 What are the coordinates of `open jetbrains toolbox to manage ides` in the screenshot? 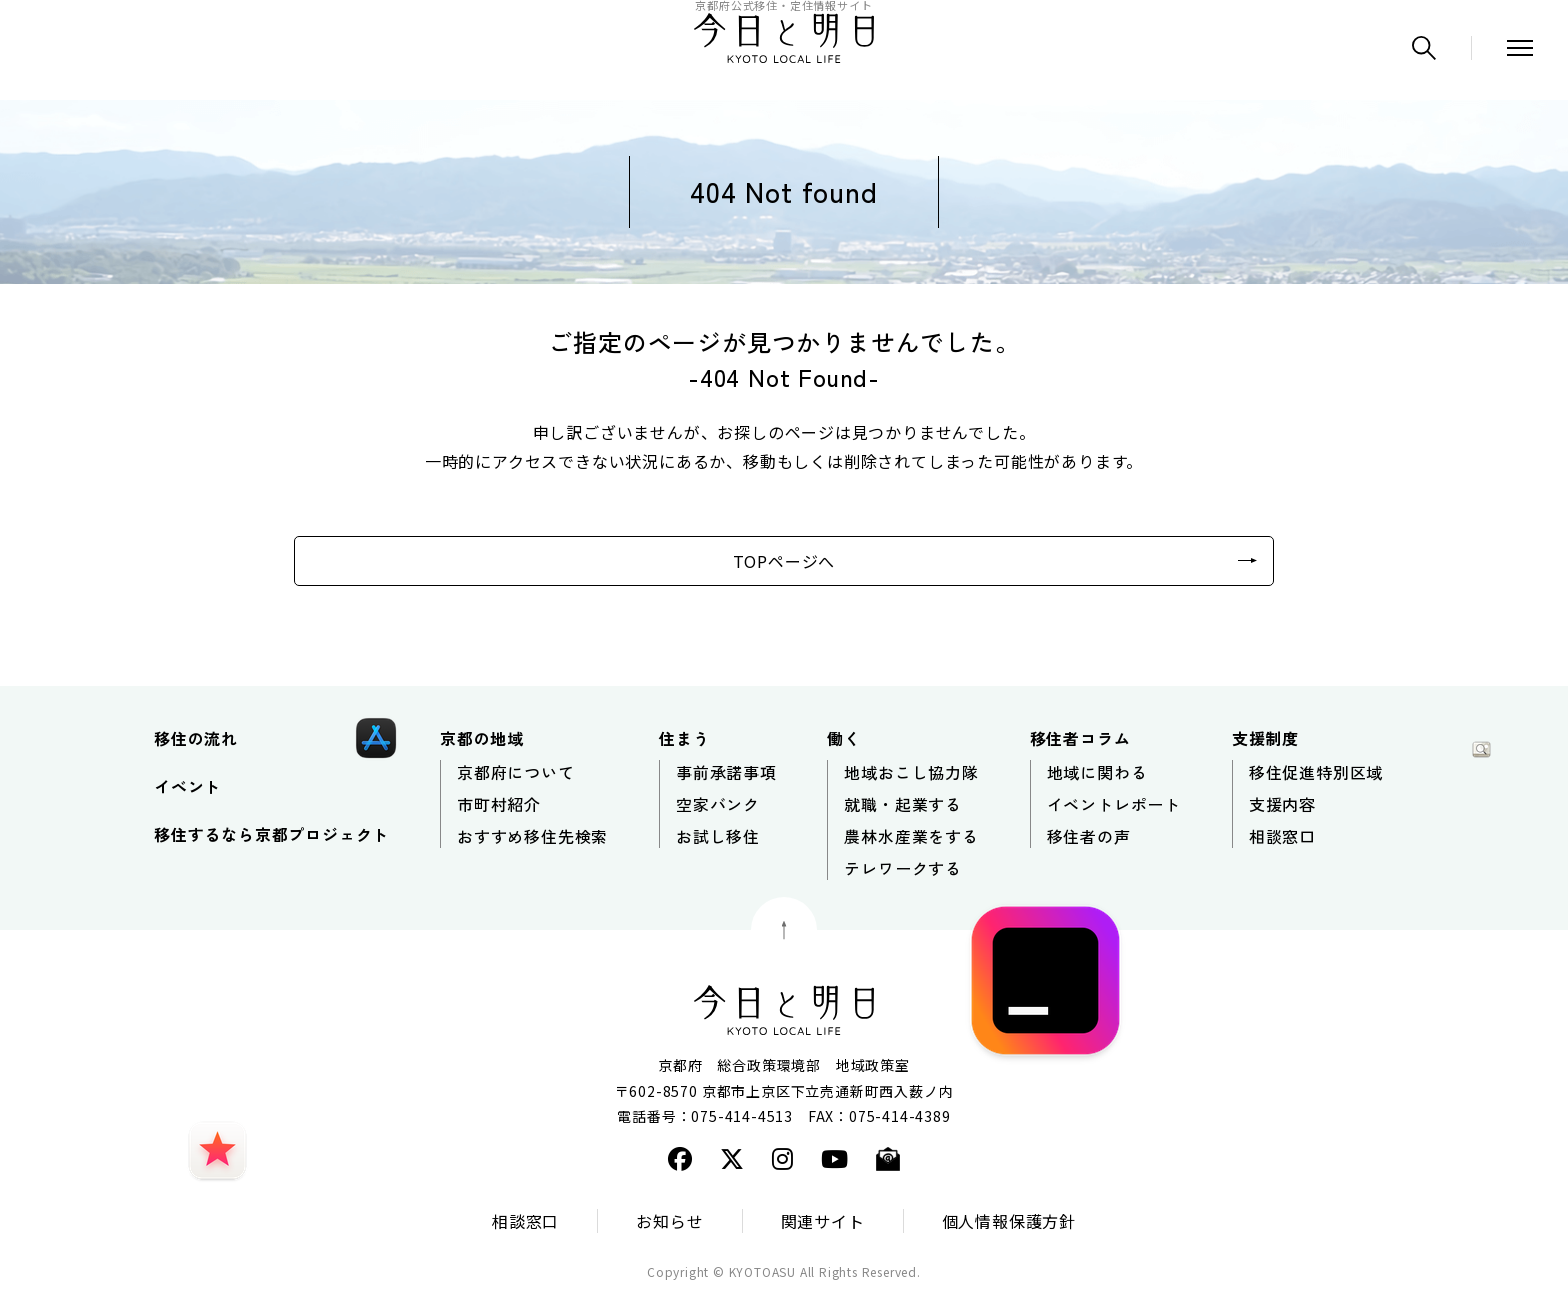 It's located at (1045, 980).